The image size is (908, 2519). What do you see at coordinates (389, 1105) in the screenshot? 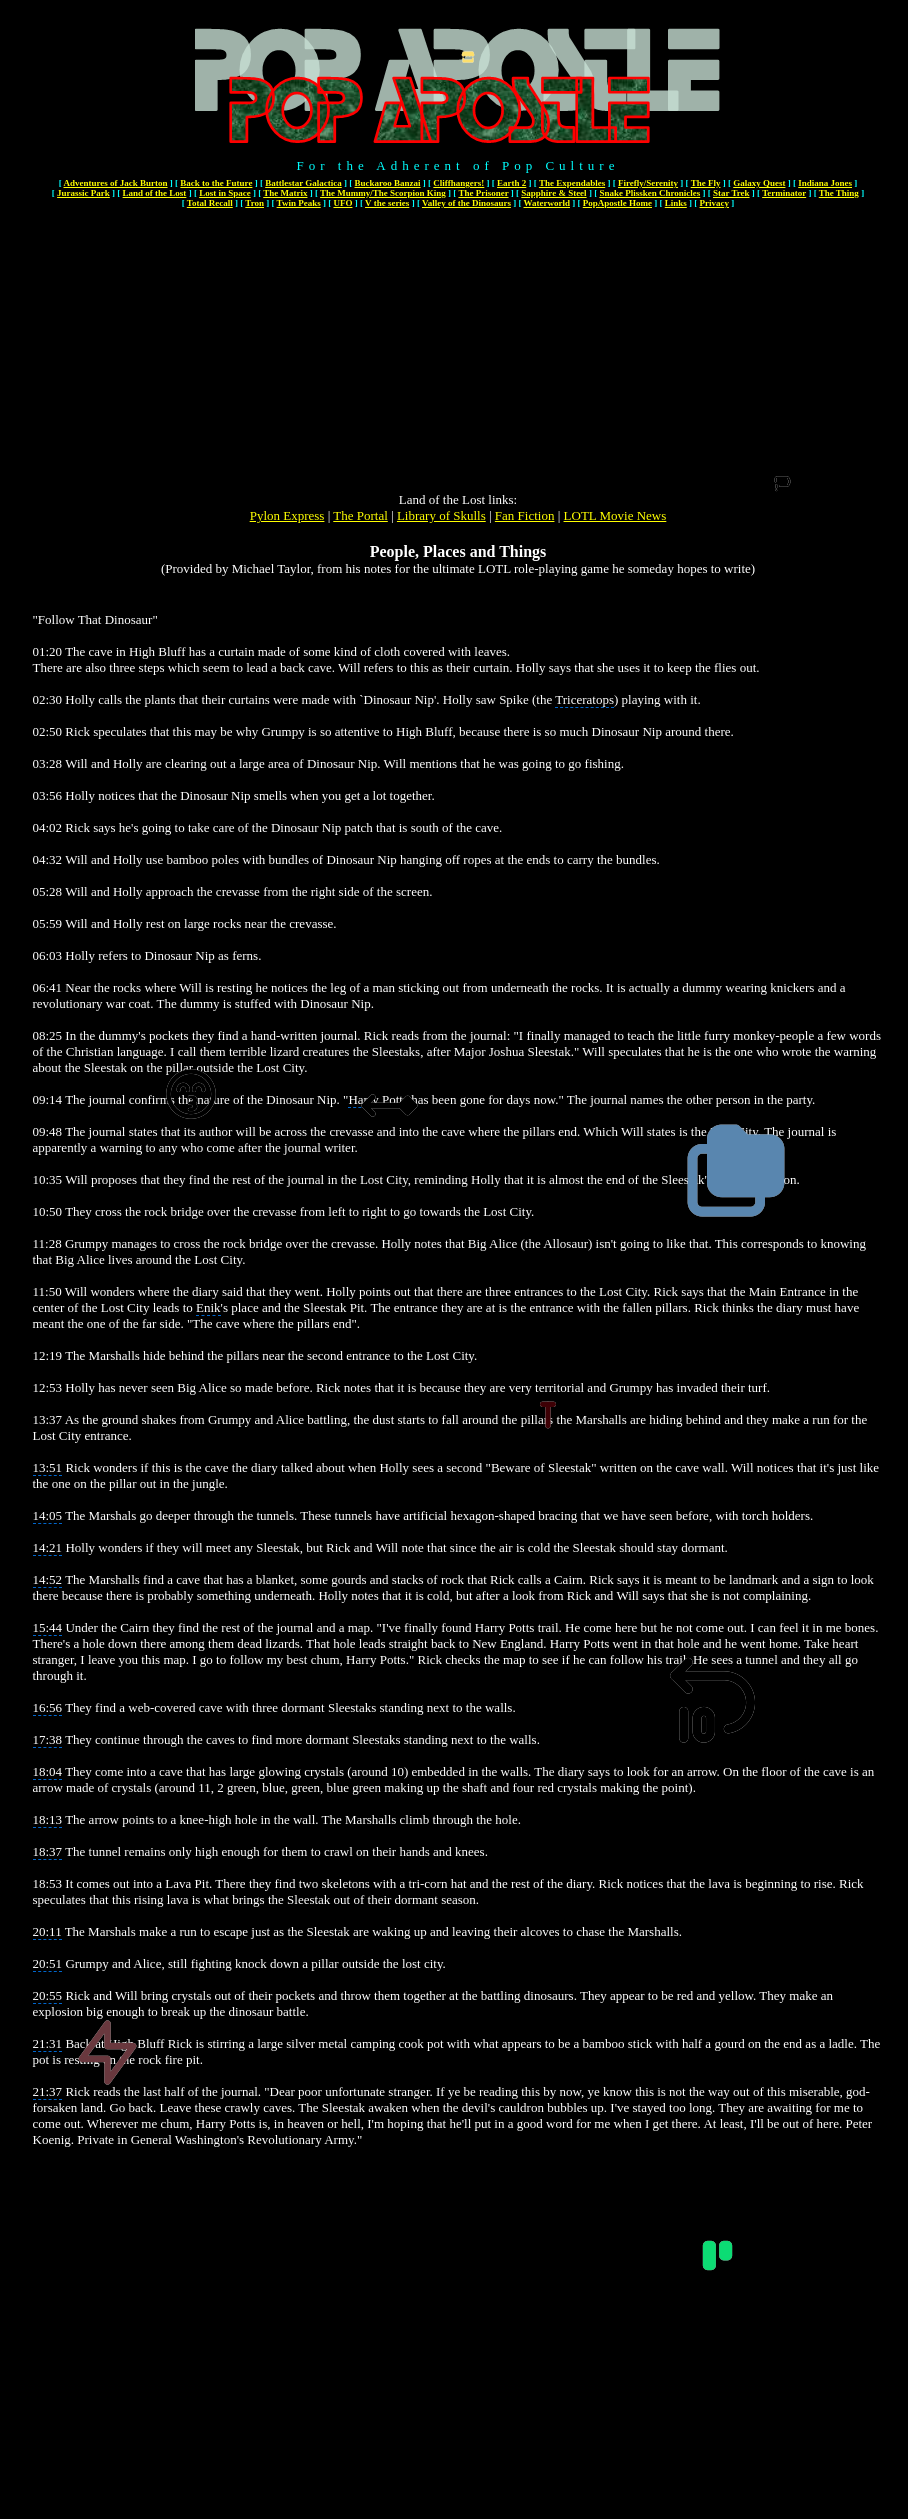
I see `go back or return to previous step` at bounding box center [389, 1105].